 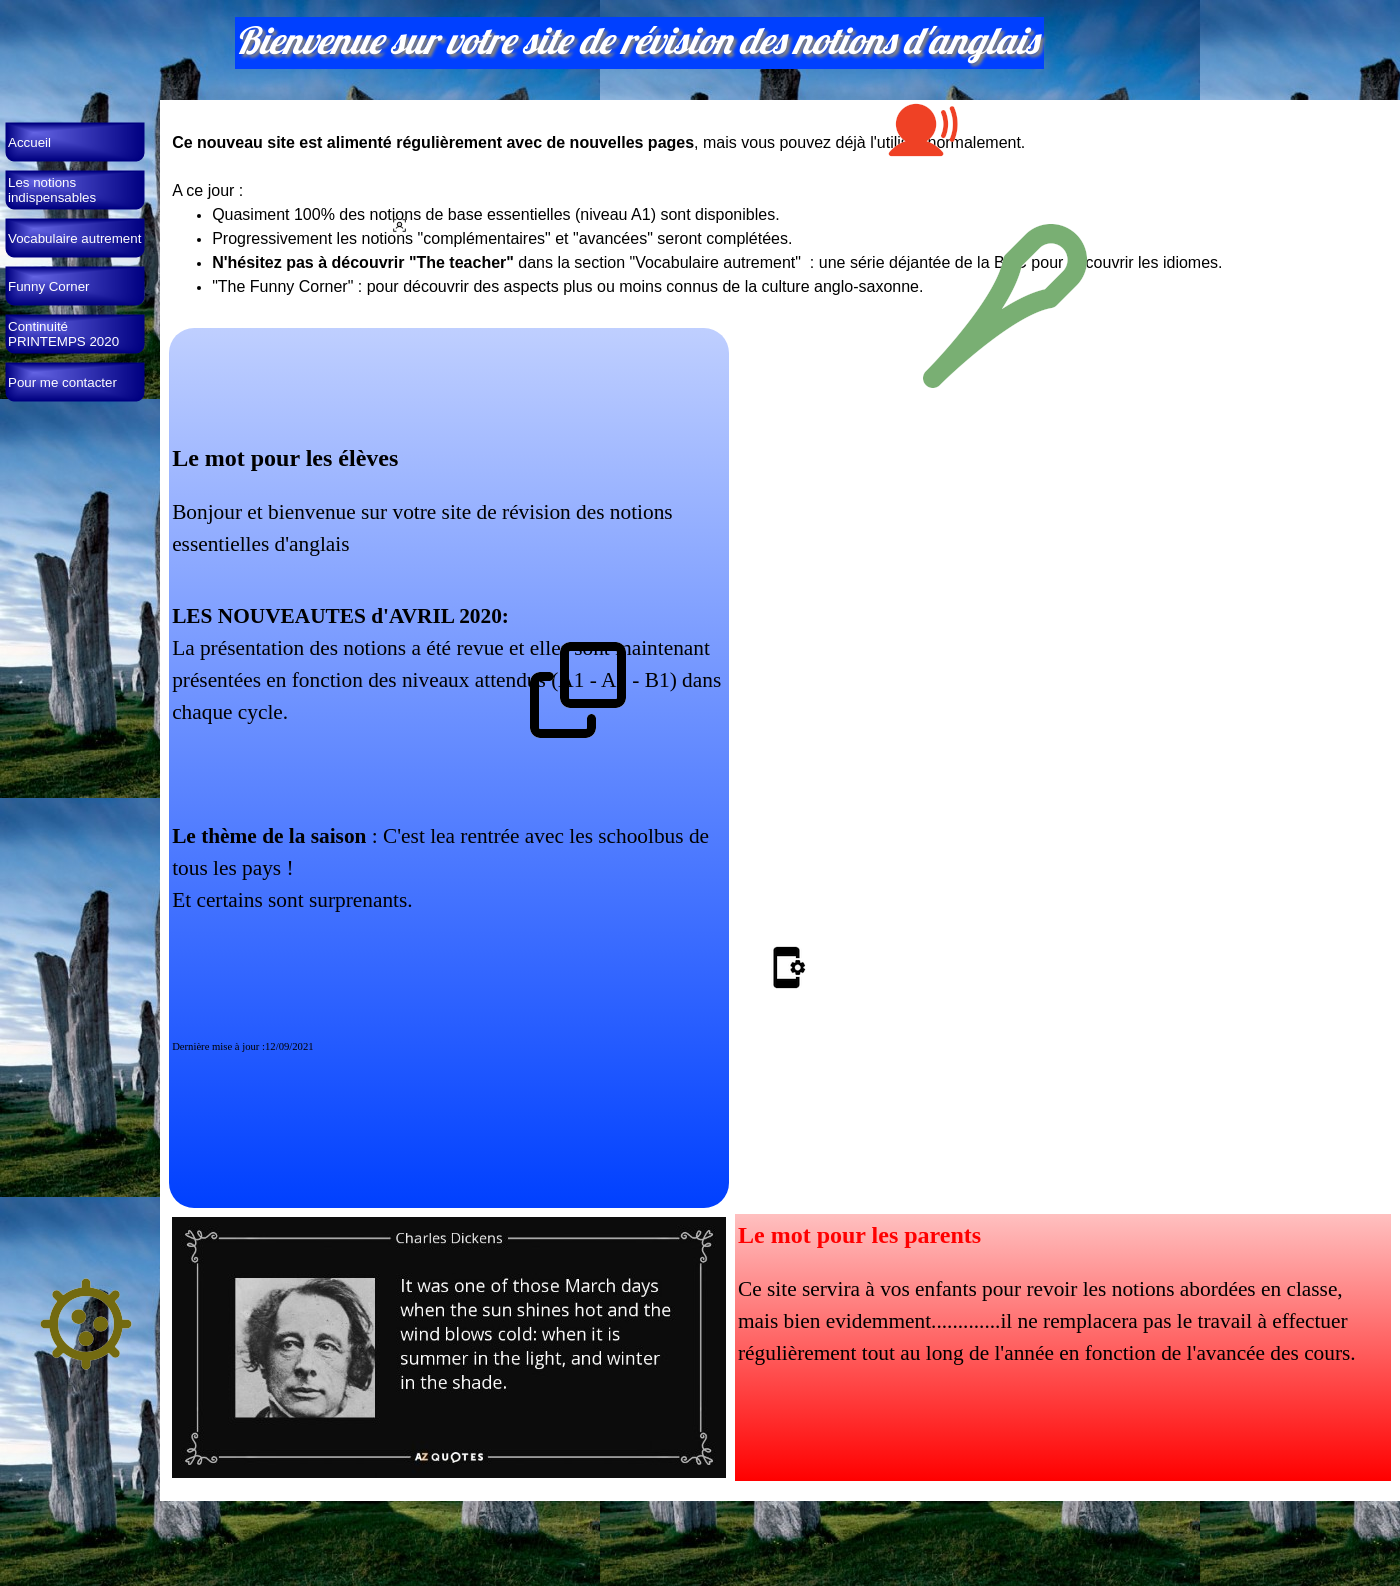 What do you see at coordinates (578, 690) in the screenshot?
I see `copy to clipboard` at bounding box center [578, 690].